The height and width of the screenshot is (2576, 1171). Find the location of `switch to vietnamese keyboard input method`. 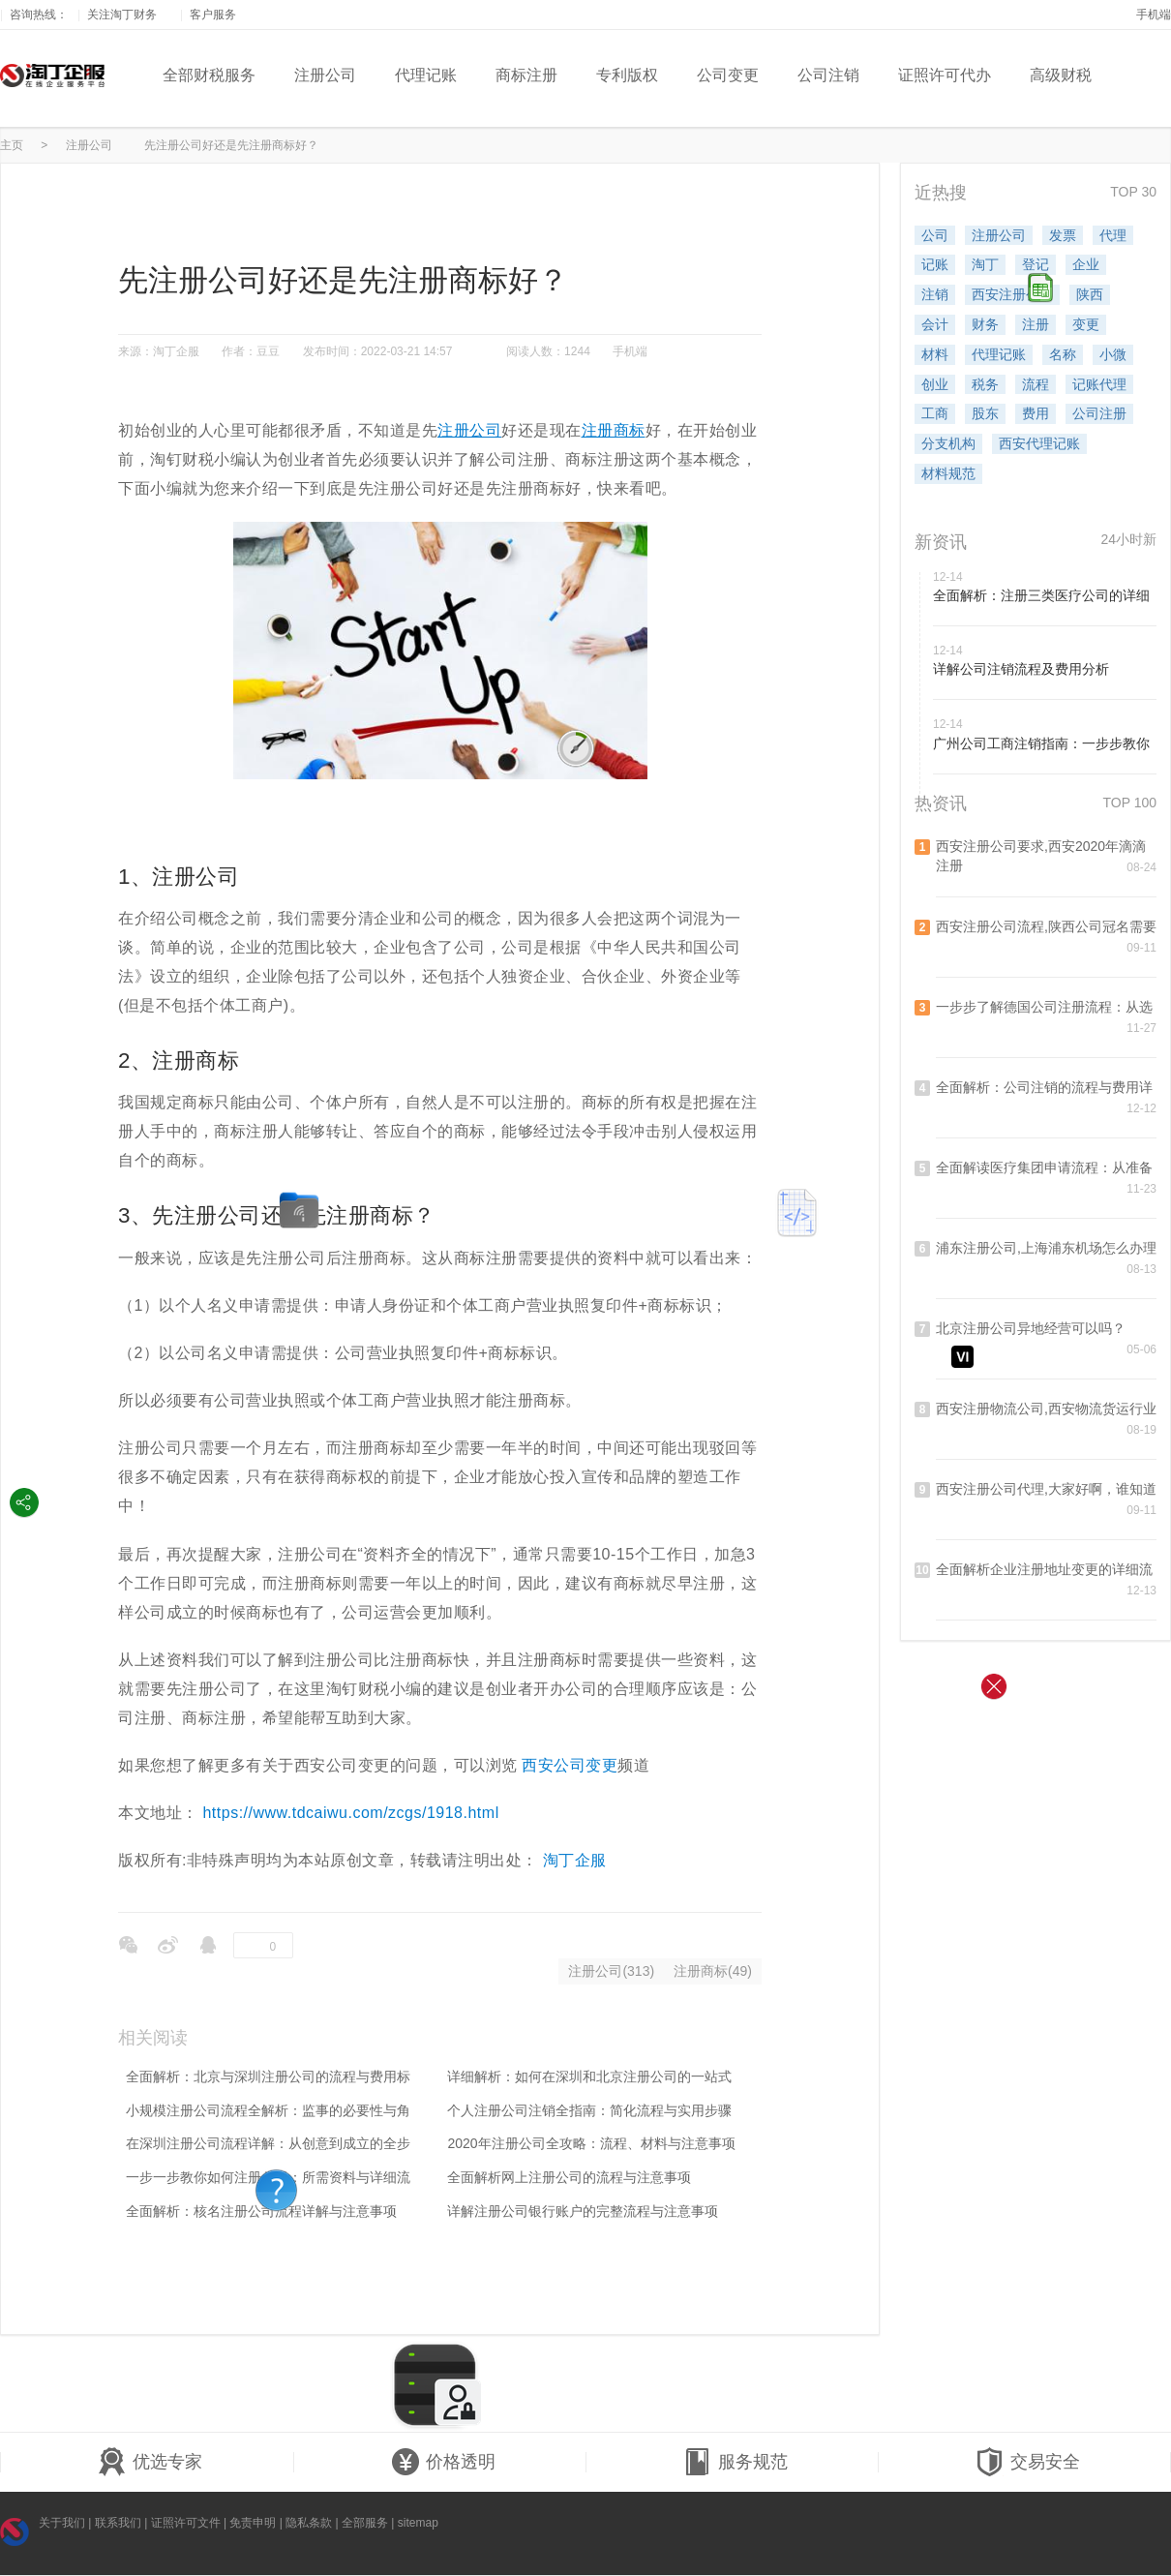

switch to vietnamese keyboard input method is located at coordinates (962, 1356).